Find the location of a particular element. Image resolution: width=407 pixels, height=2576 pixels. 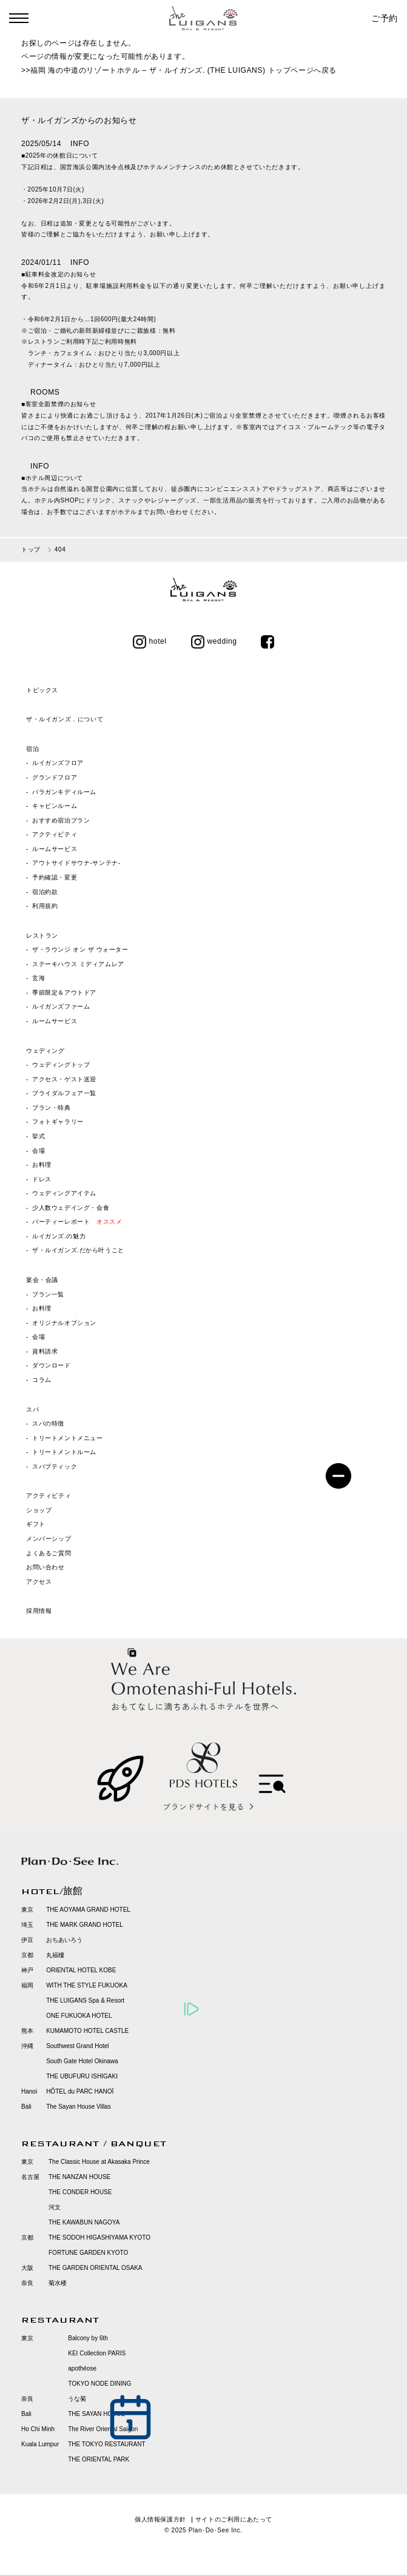

cancel or remove copied content is located at coordinates (132, 1652).